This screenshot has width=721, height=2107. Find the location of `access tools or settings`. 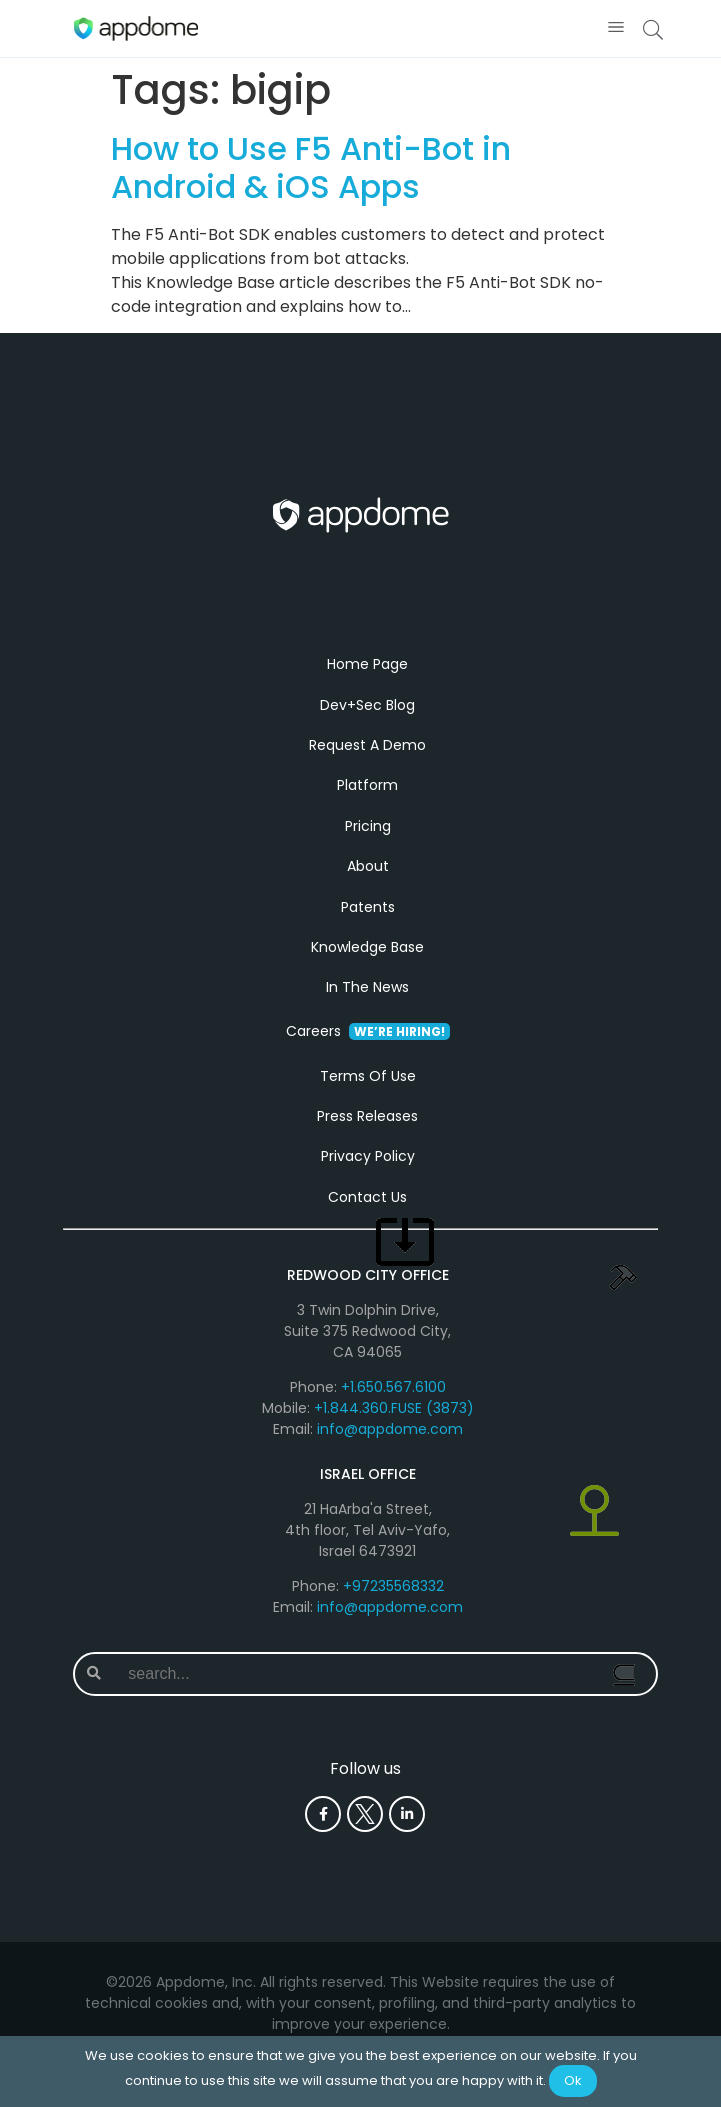

access tools or settings is located at coordinates (622, 1278).